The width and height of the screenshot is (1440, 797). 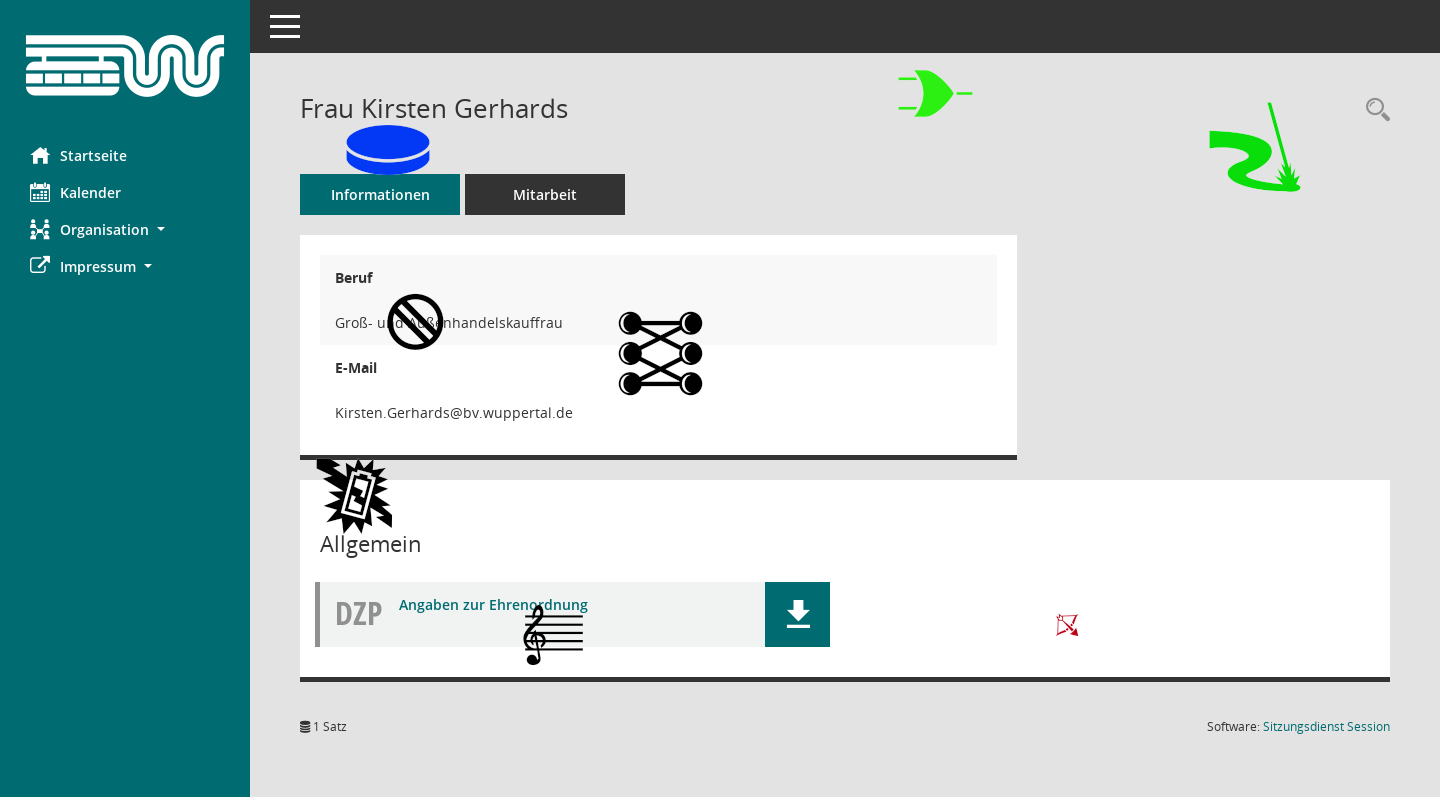 I want to click on boost or recharge energy, so click(x=354, y=496).